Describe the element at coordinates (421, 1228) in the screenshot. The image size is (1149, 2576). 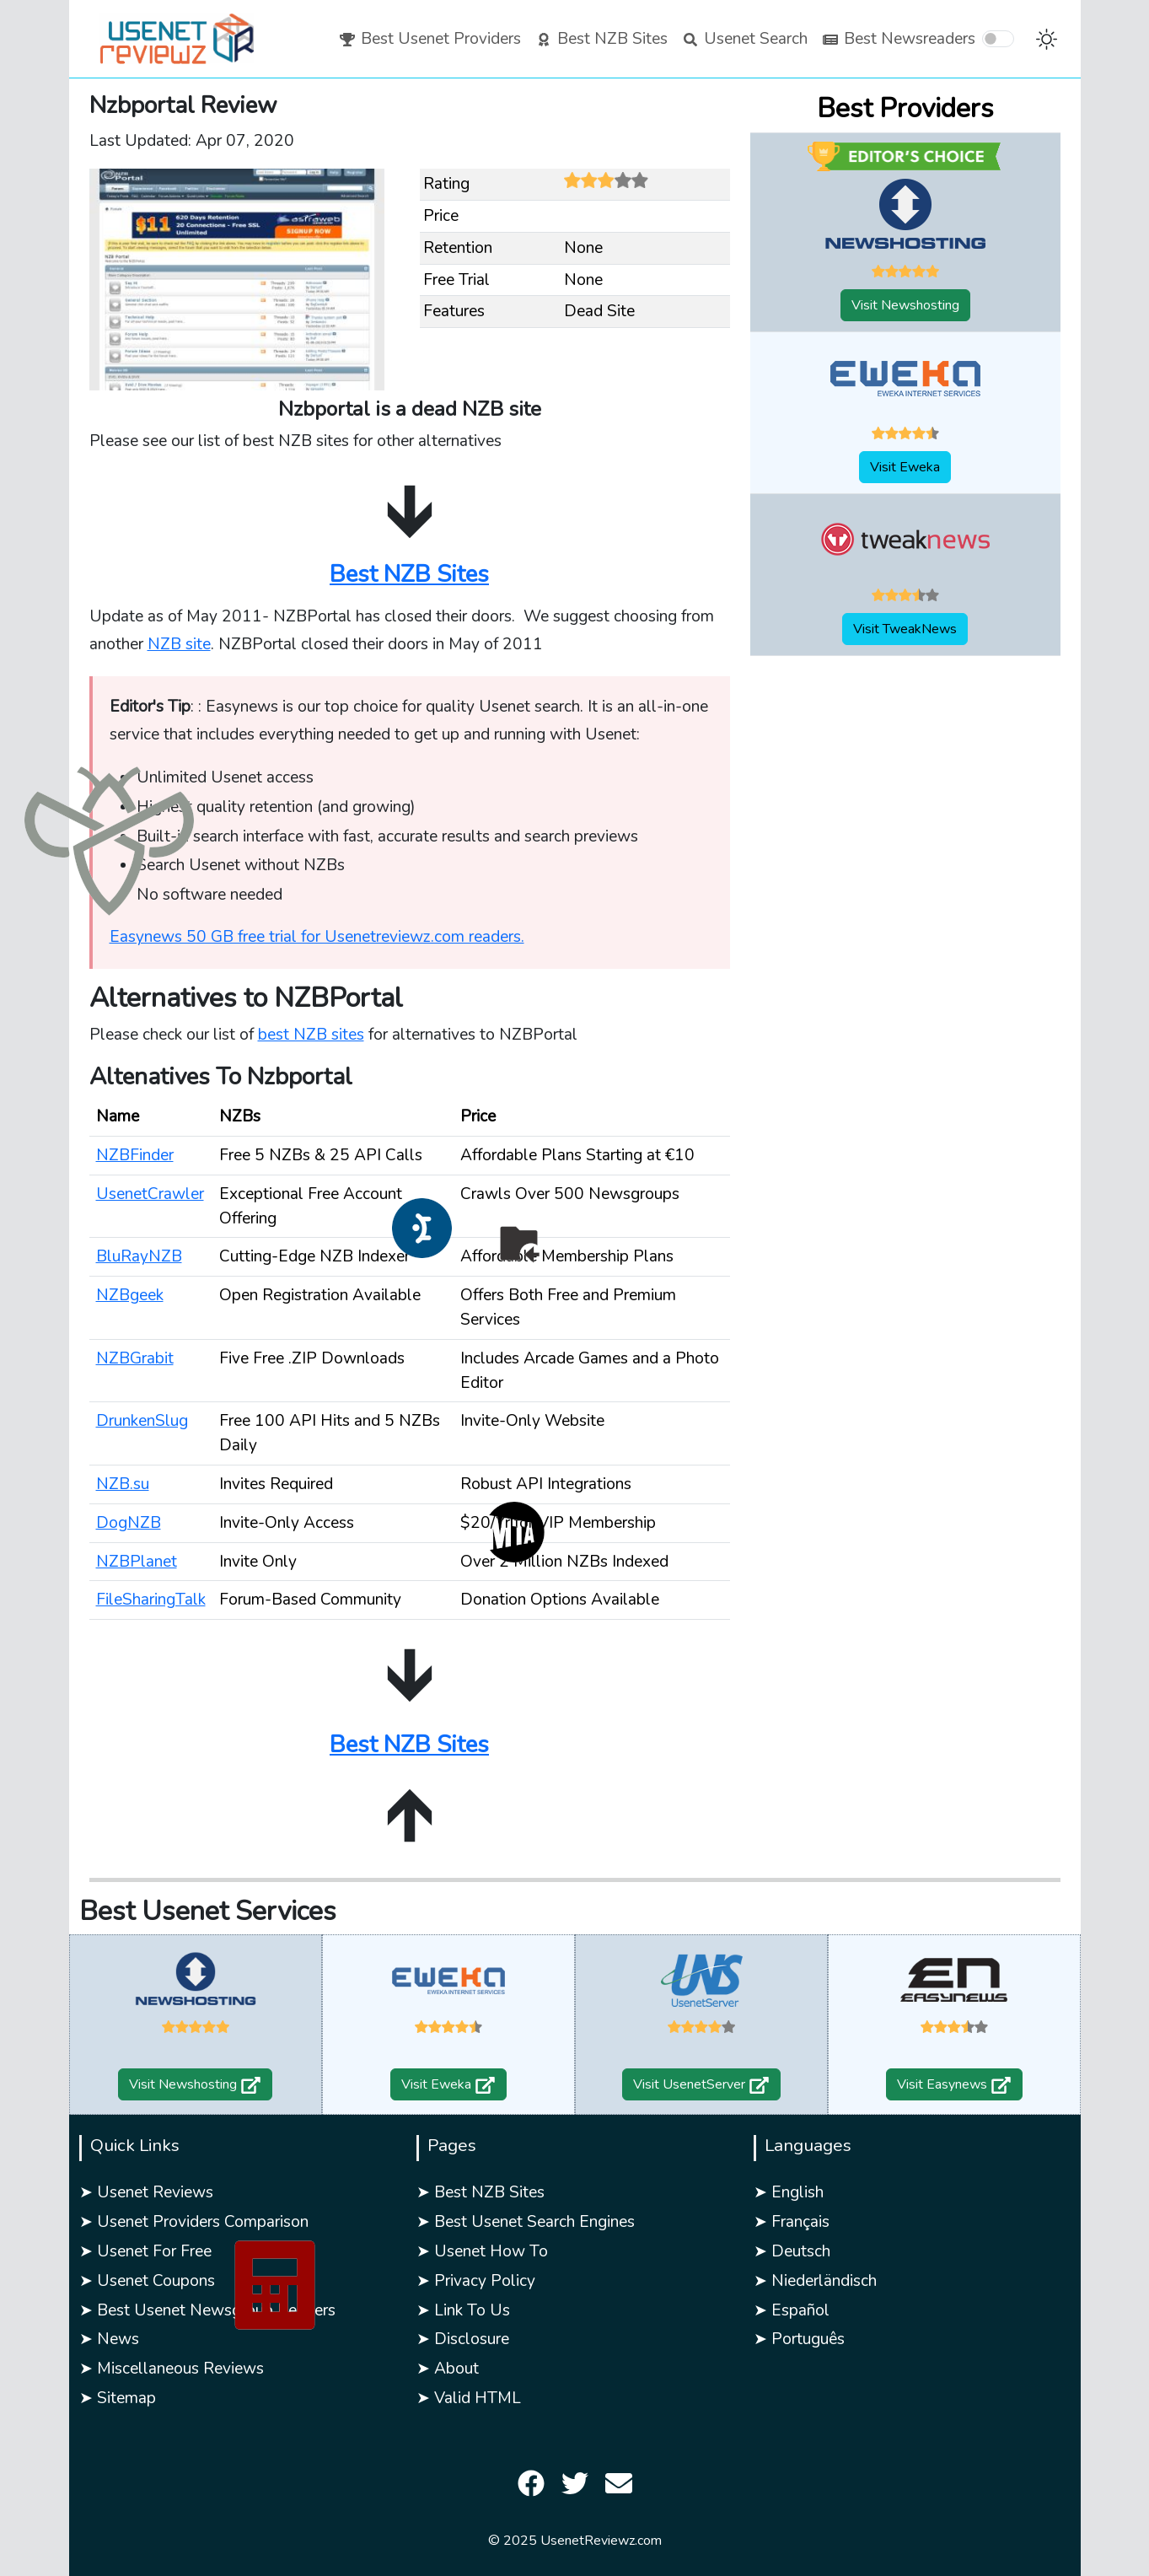
I see `mantine UI framework logo` at that location.